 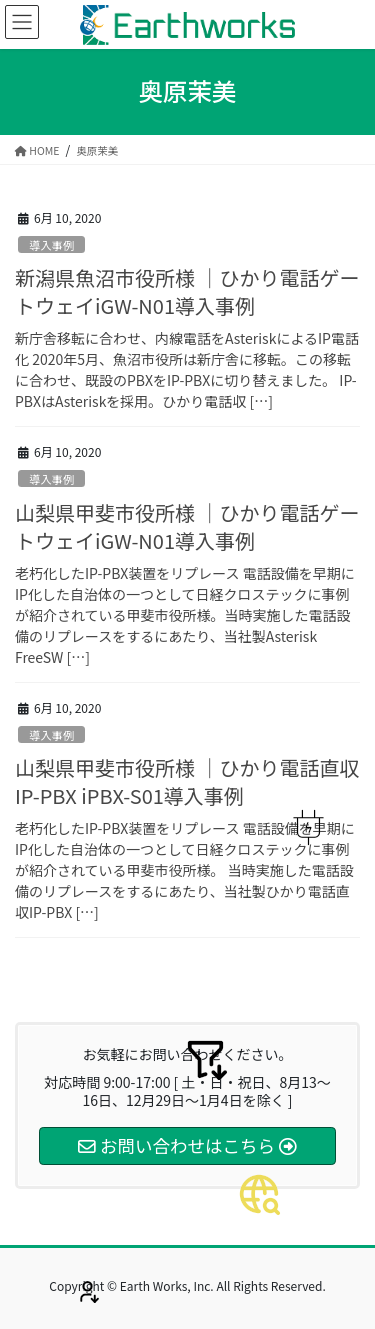 I want to click on sort filtered results in descending order, so click(x=205, y=1058).